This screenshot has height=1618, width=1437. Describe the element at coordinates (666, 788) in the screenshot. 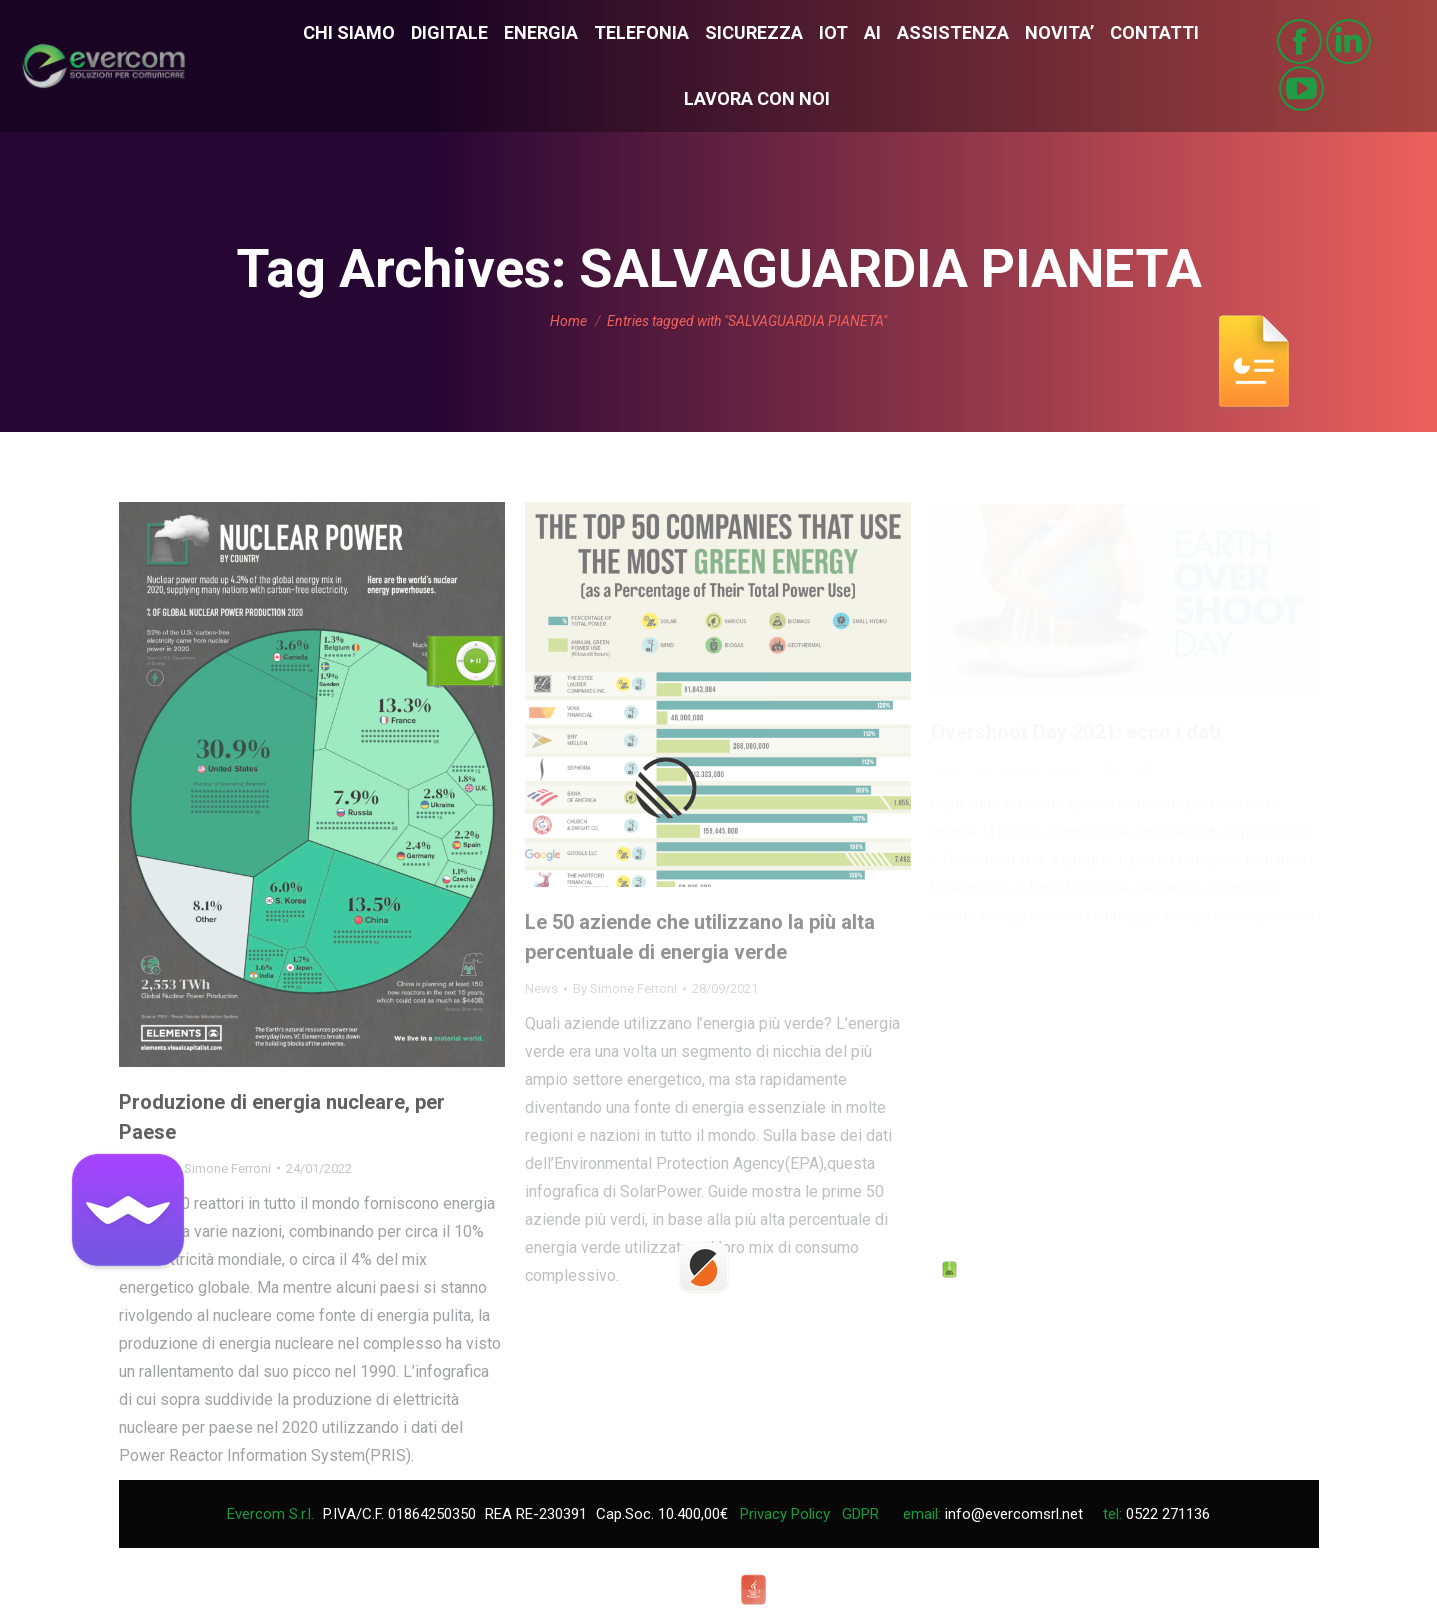

I see `open linear app` at that location.